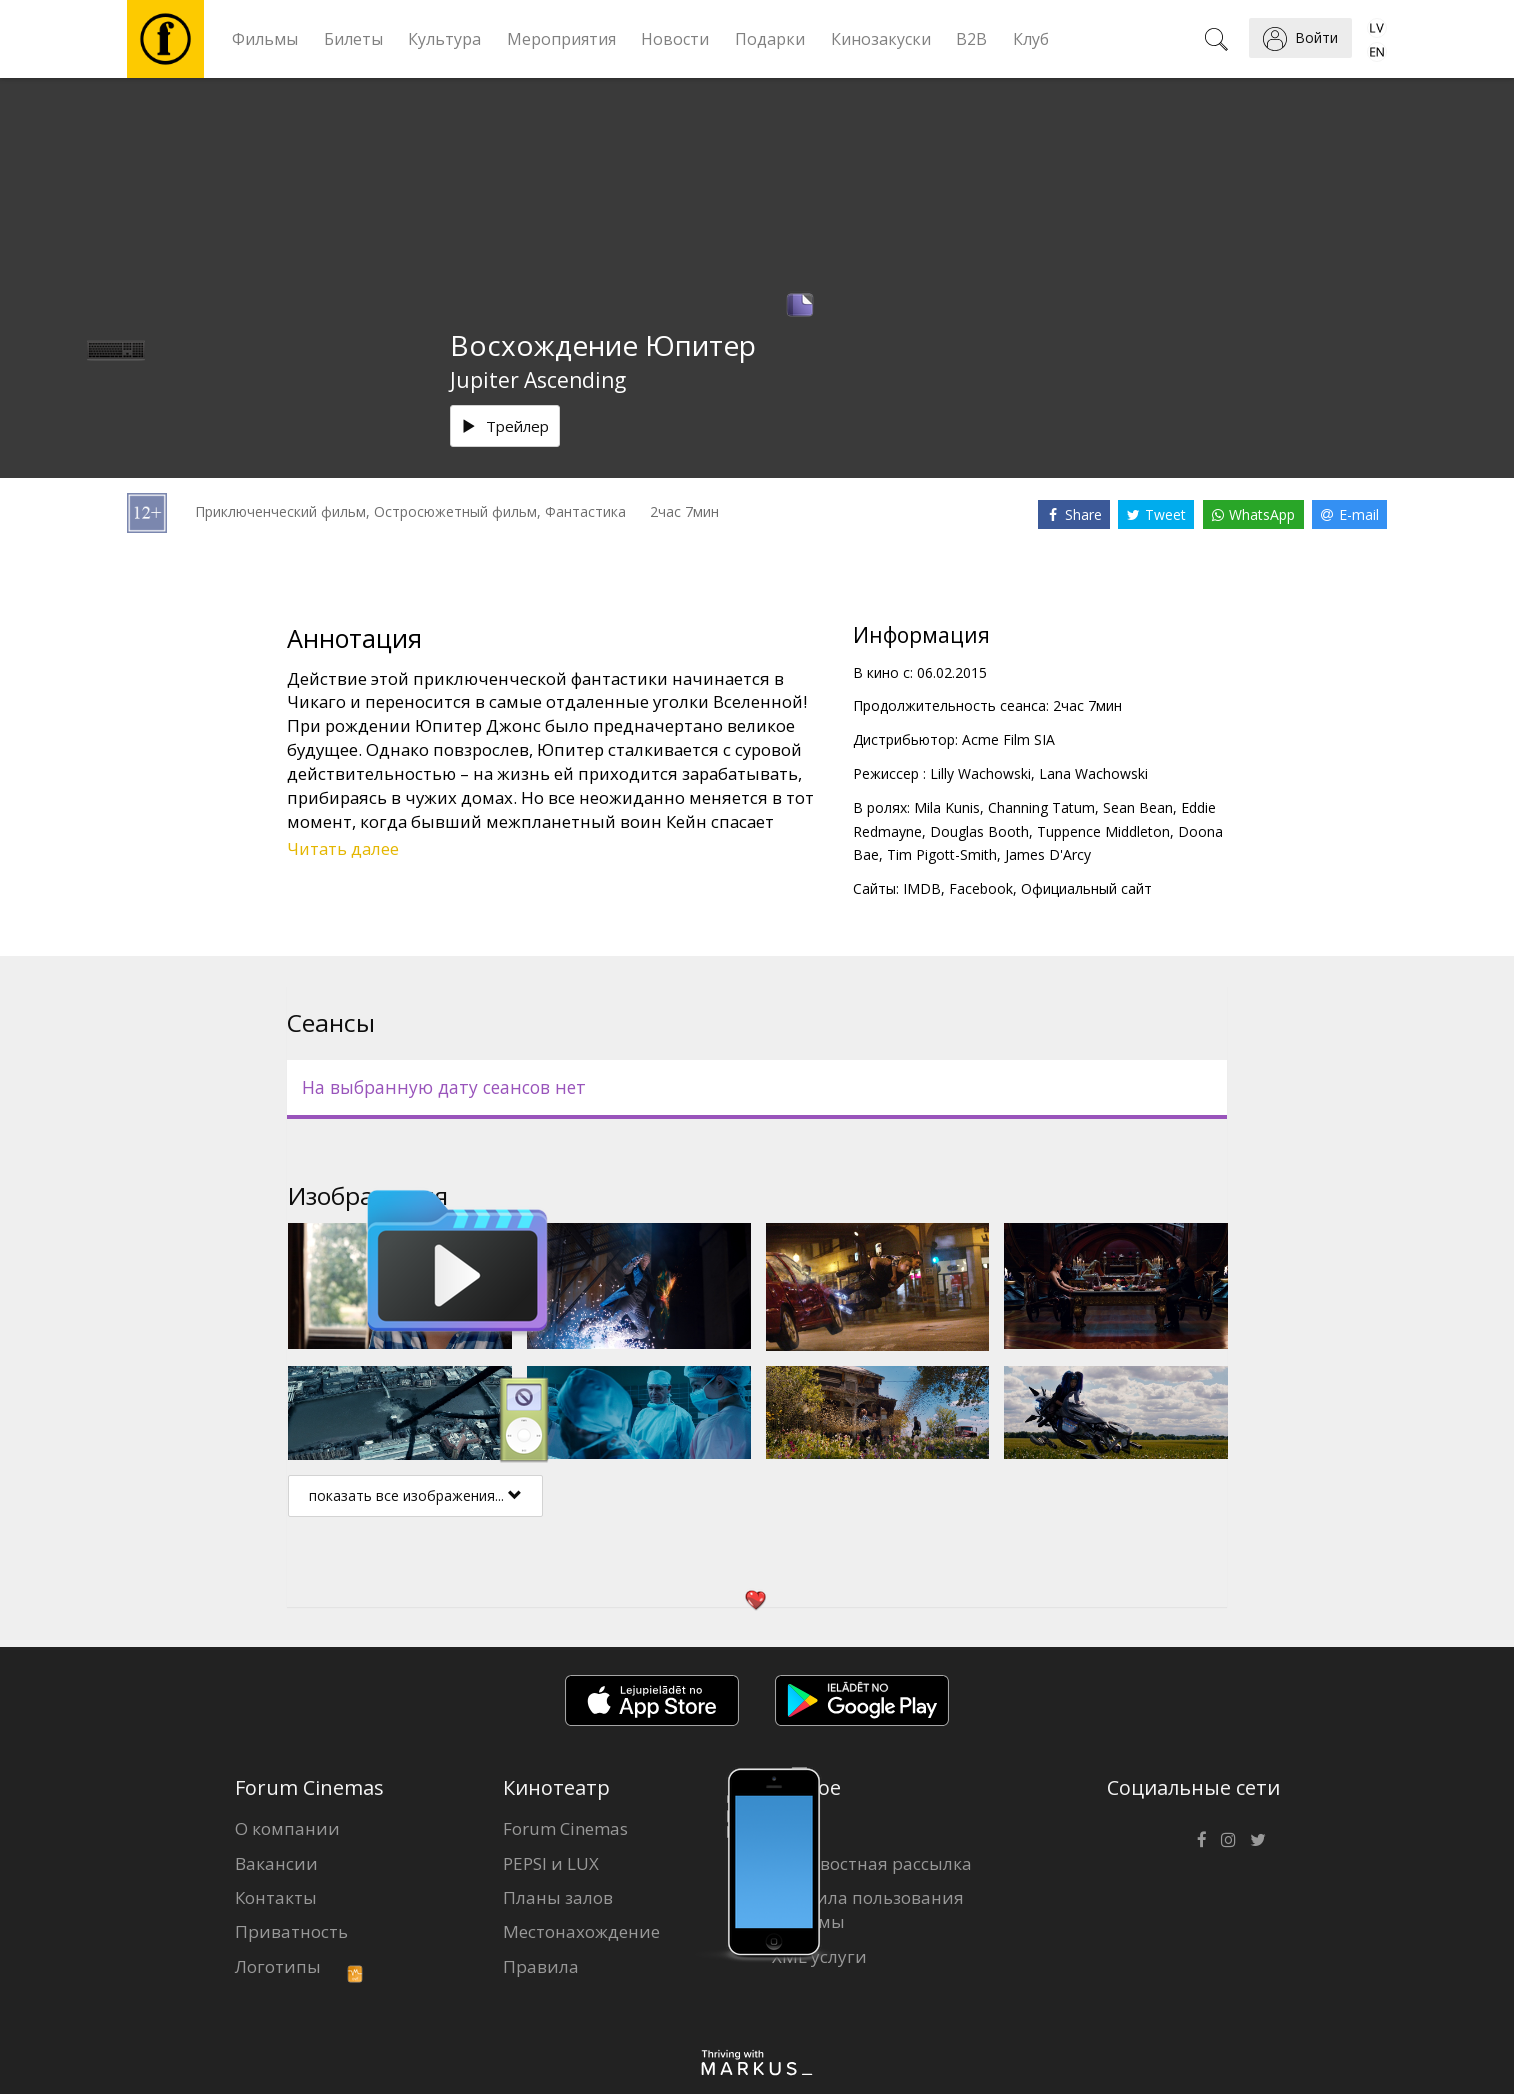 This screenshot has height=2094, width=1514. Describe the element at coordinates (774, 1865) in the screenshot. I see `indicates a connected iPhone 5c device` at that location.